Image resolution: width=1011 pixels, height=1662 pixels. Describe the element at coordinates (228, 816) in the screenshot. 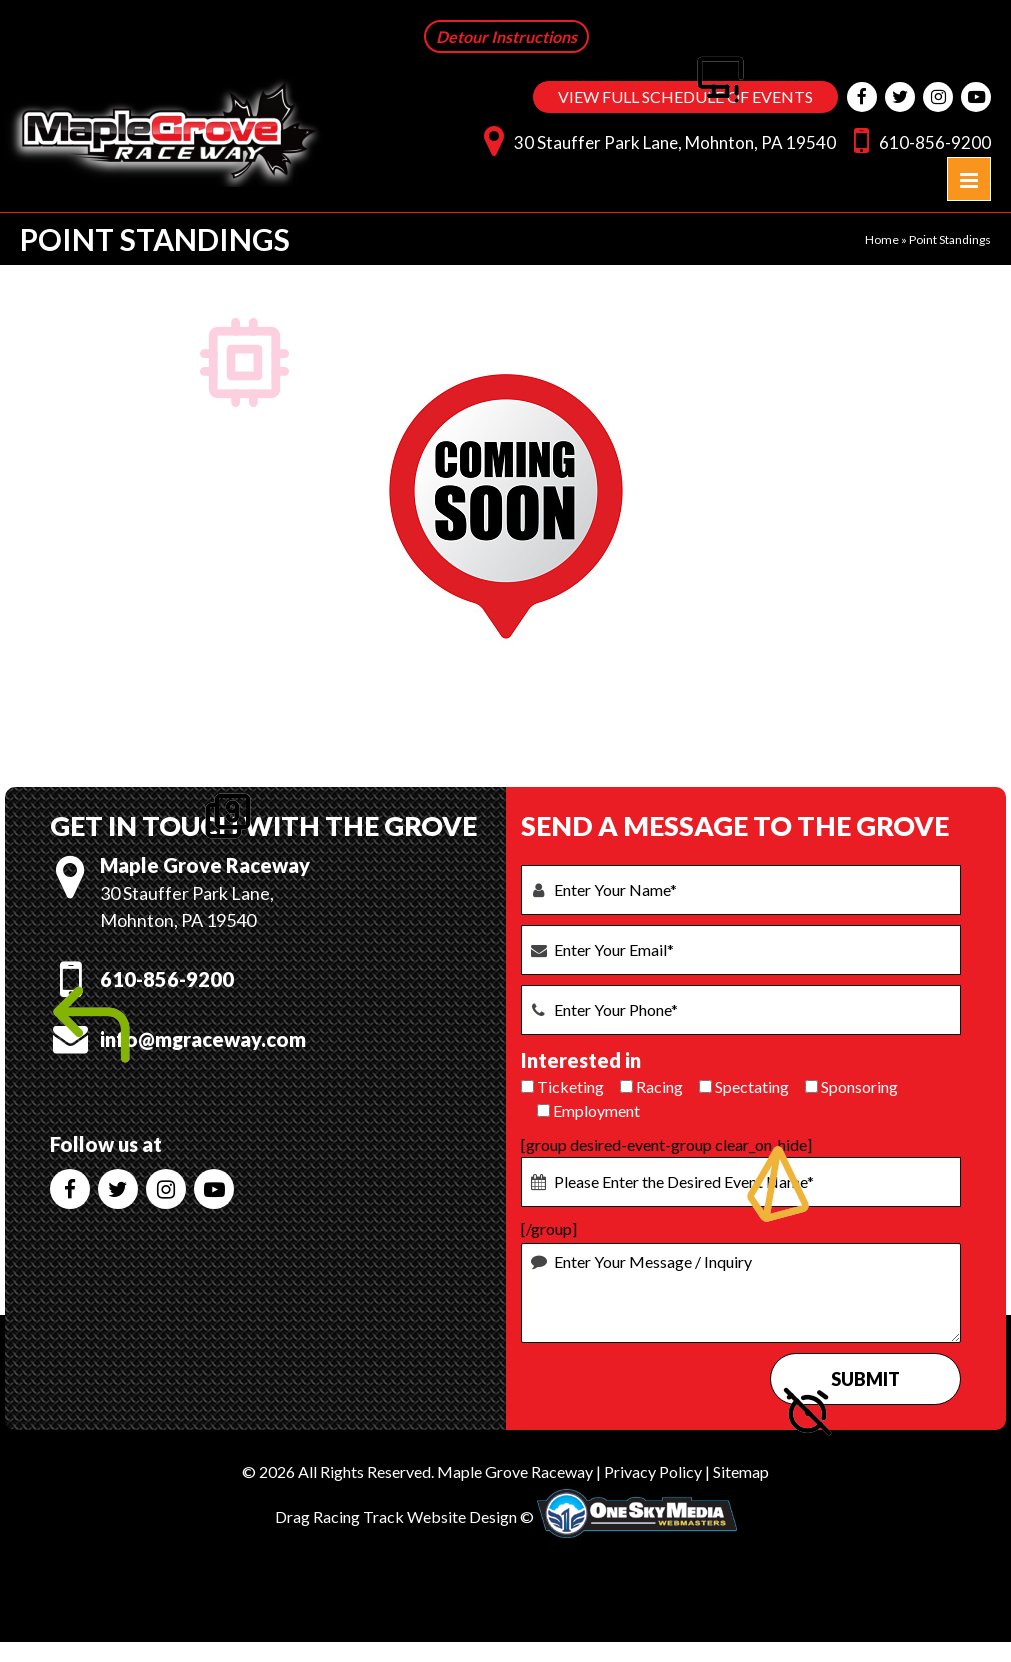

I see `view item 9 in a collection` at that location.